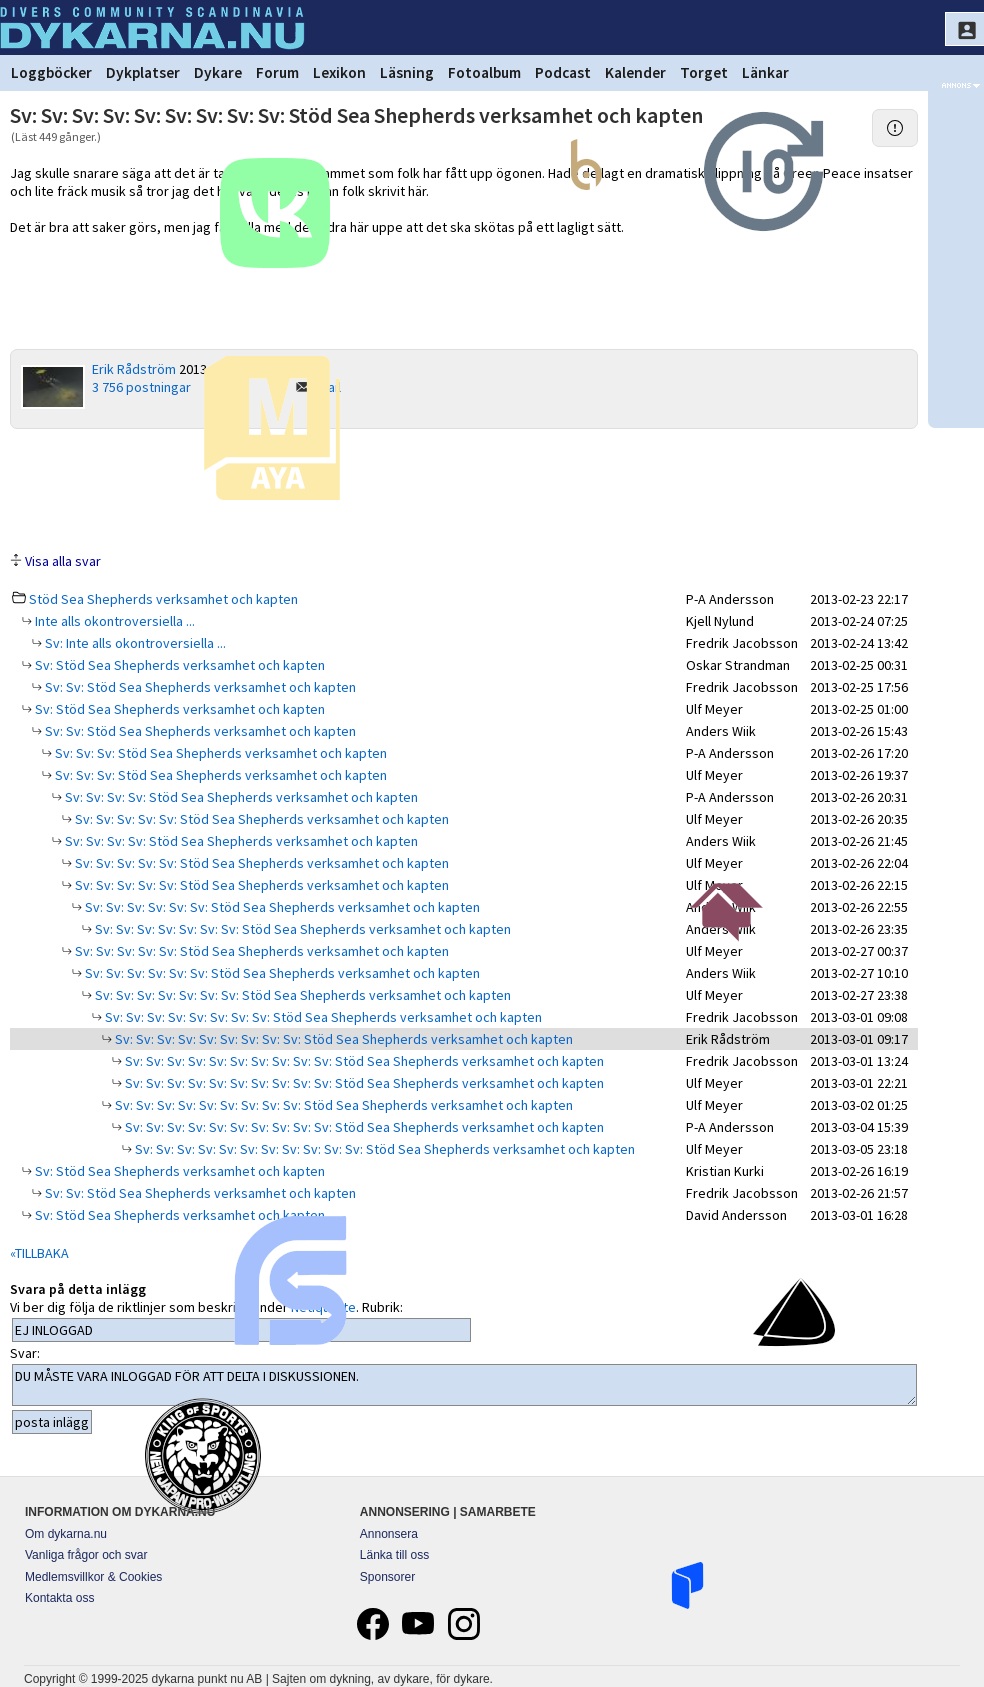 The height and width of the screenshot is (1687, 984). Describe the element at coordinates (586, 164) in the screenshot. I see `botble cms logo` at that location.